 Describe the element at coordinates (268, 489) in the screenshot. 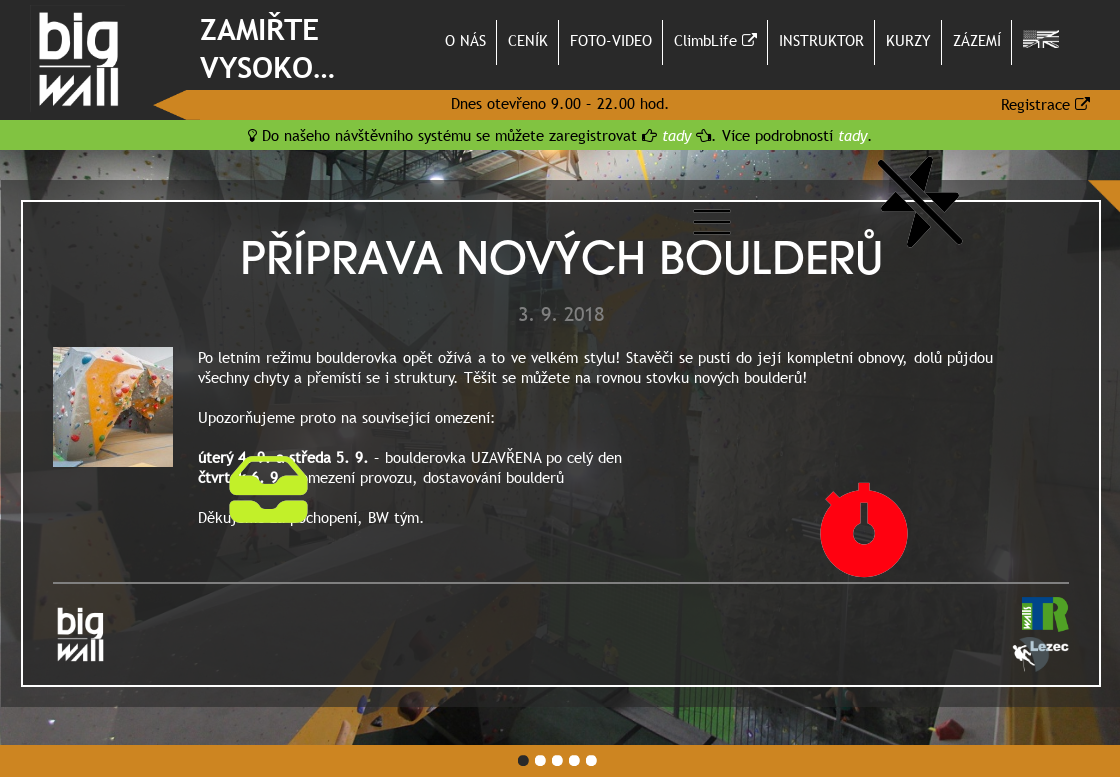

I see `view all inbox messages` at that location.